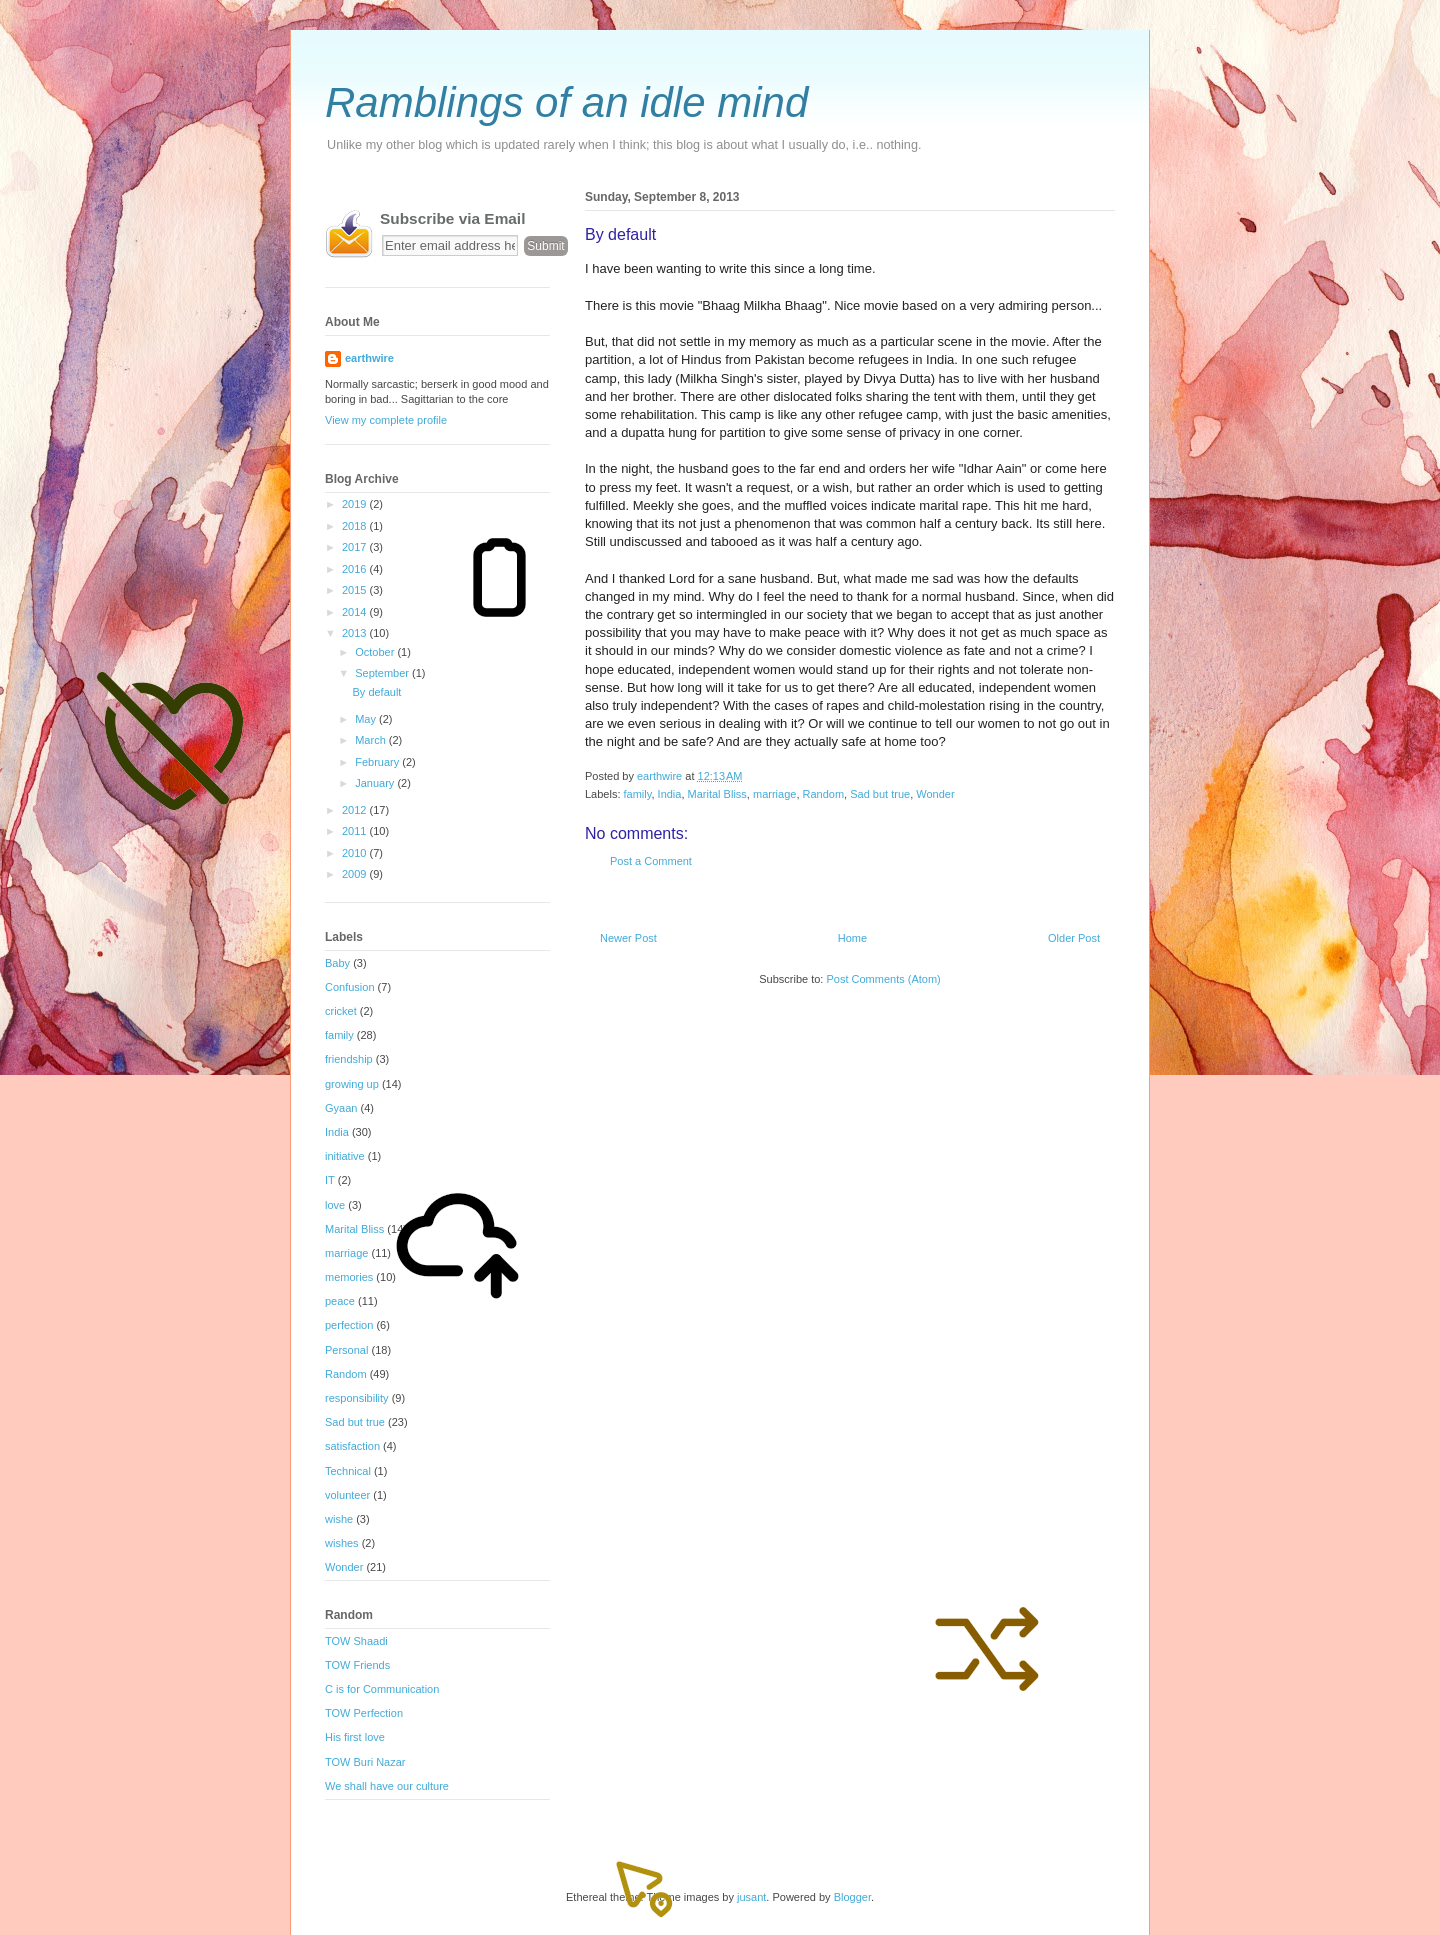  I want to click on remove from favorites, so click(170, 741).